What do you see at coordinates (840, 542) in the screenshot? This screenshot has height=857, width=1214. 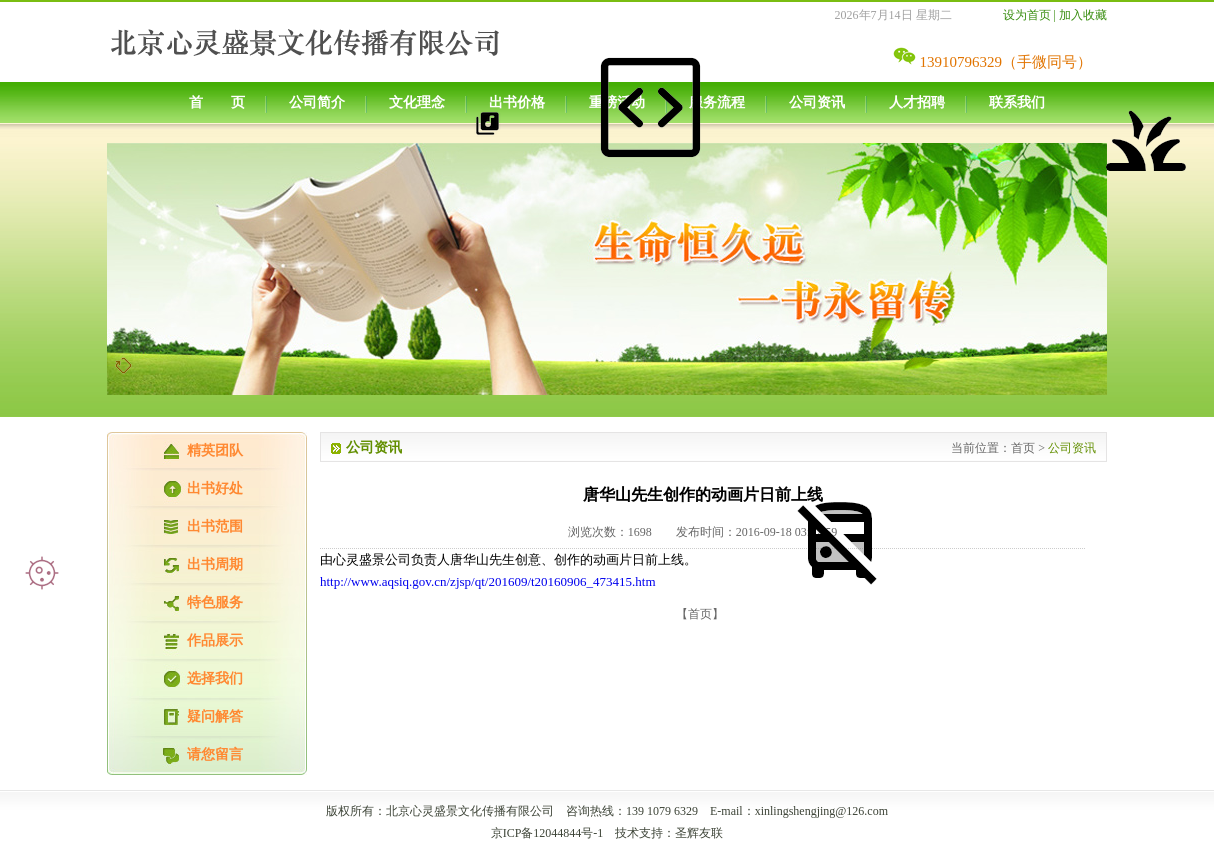 I see `indicates transfers are not available at this stop` at bounding box center [840, 542].